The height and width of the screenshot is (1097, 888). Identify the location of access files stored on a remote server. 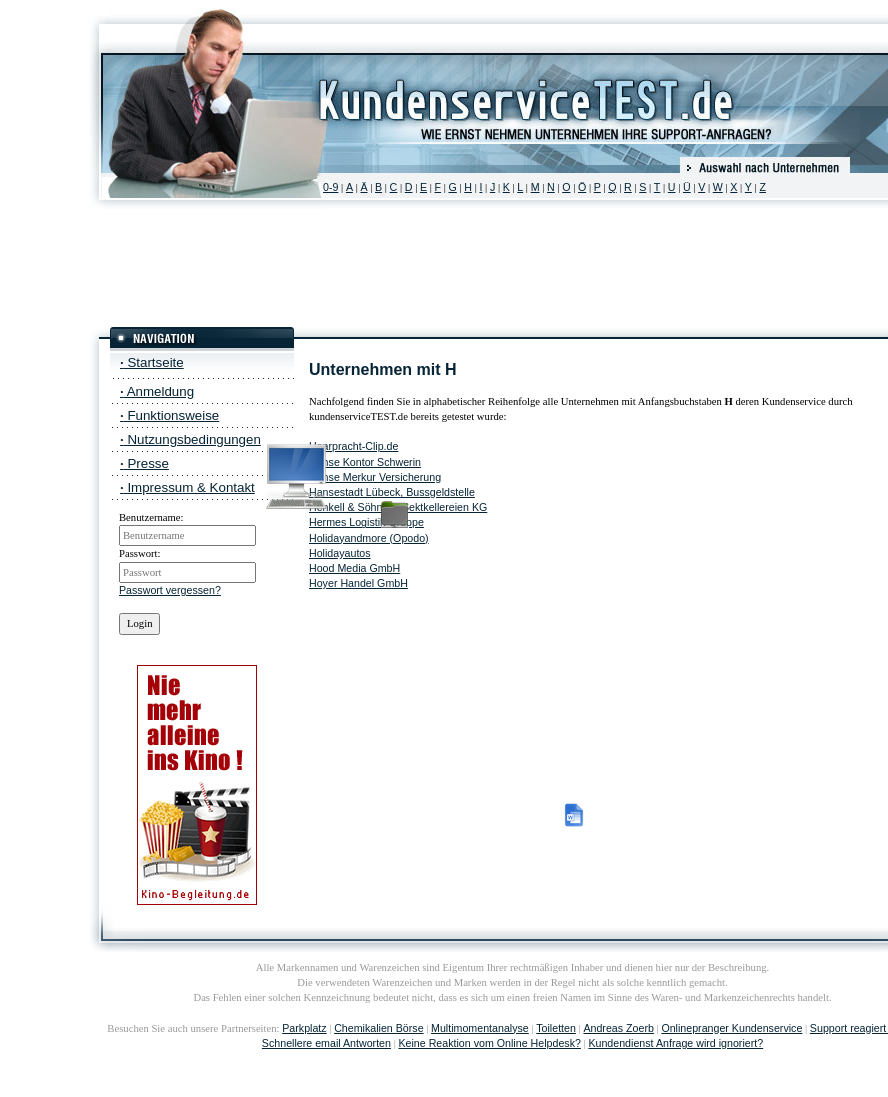
(394, 514).